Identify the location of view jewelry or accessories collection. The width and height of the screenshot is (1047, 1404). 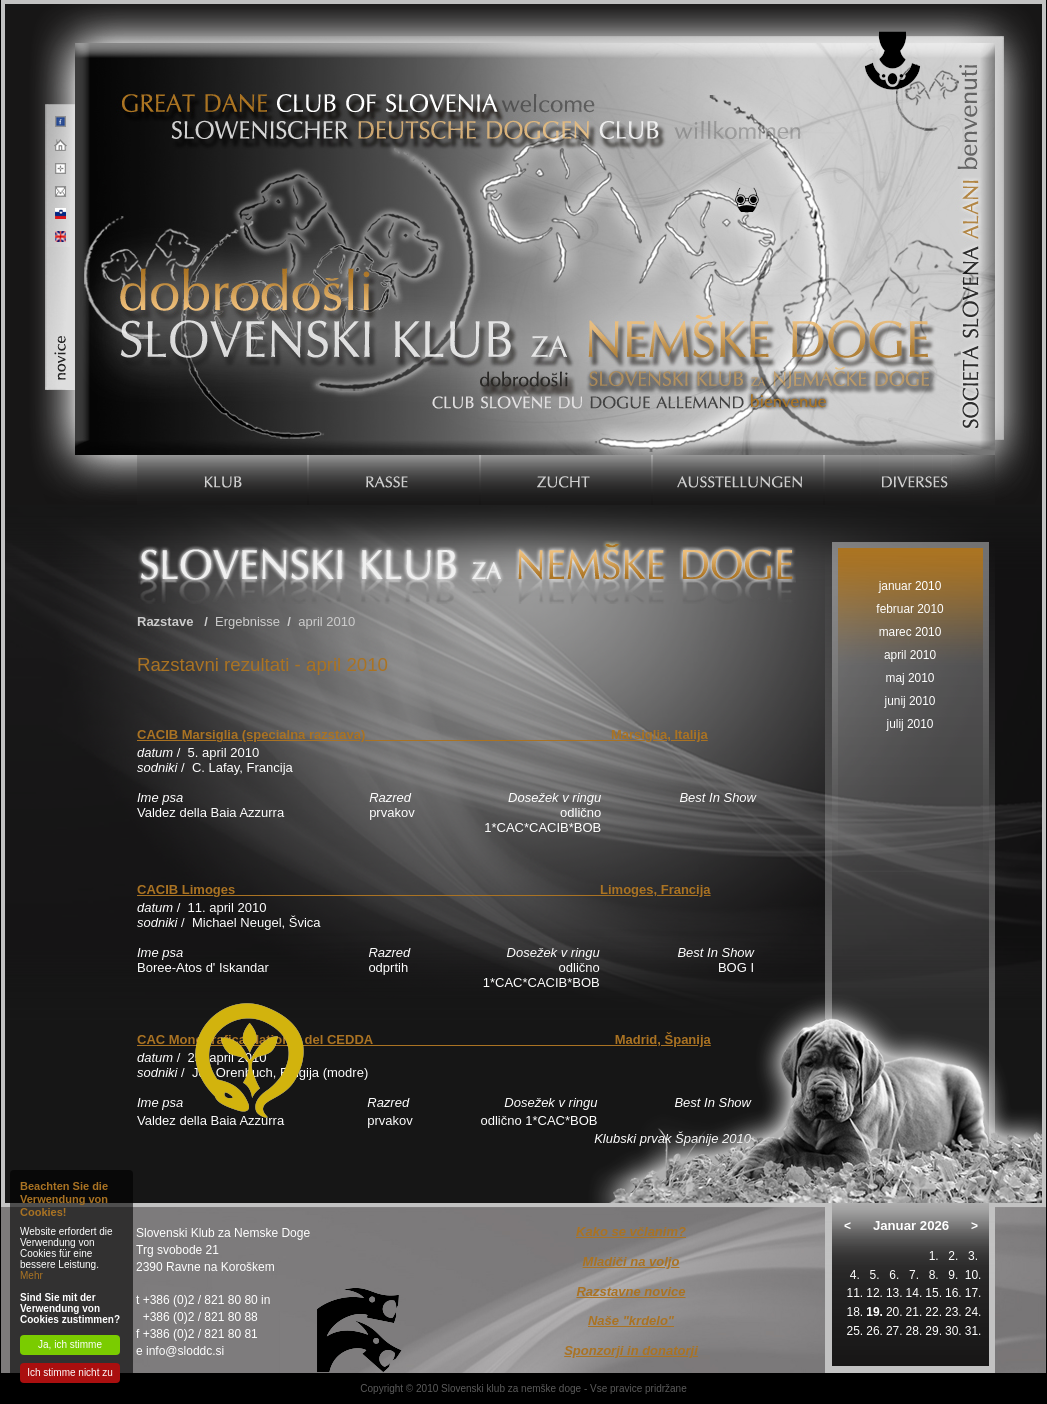
(892, 60).